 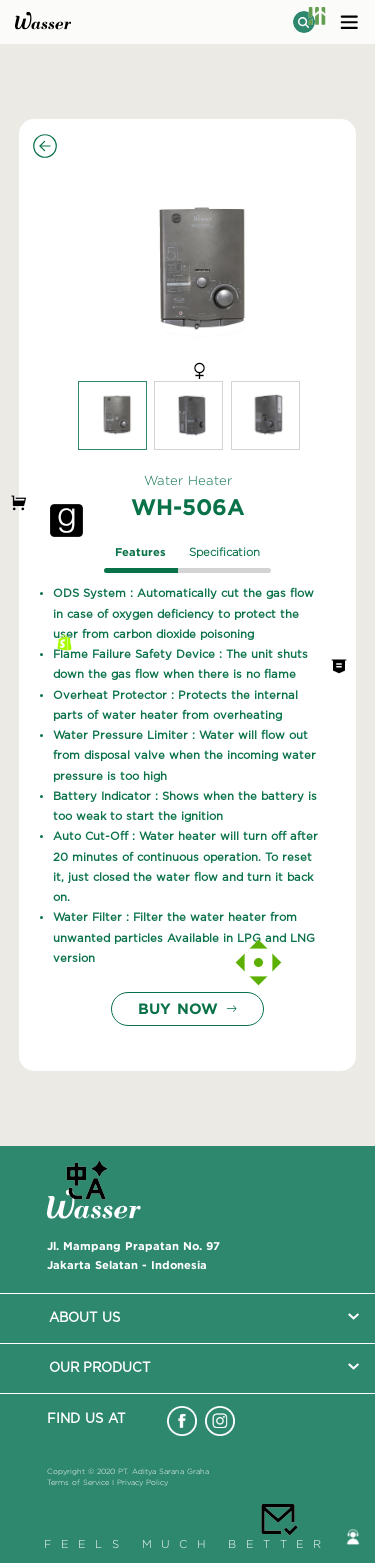 What do you see at coordinates (66, 520) in the screenshot?
I see `open the goodreads app` at bounding box center [66, 520].